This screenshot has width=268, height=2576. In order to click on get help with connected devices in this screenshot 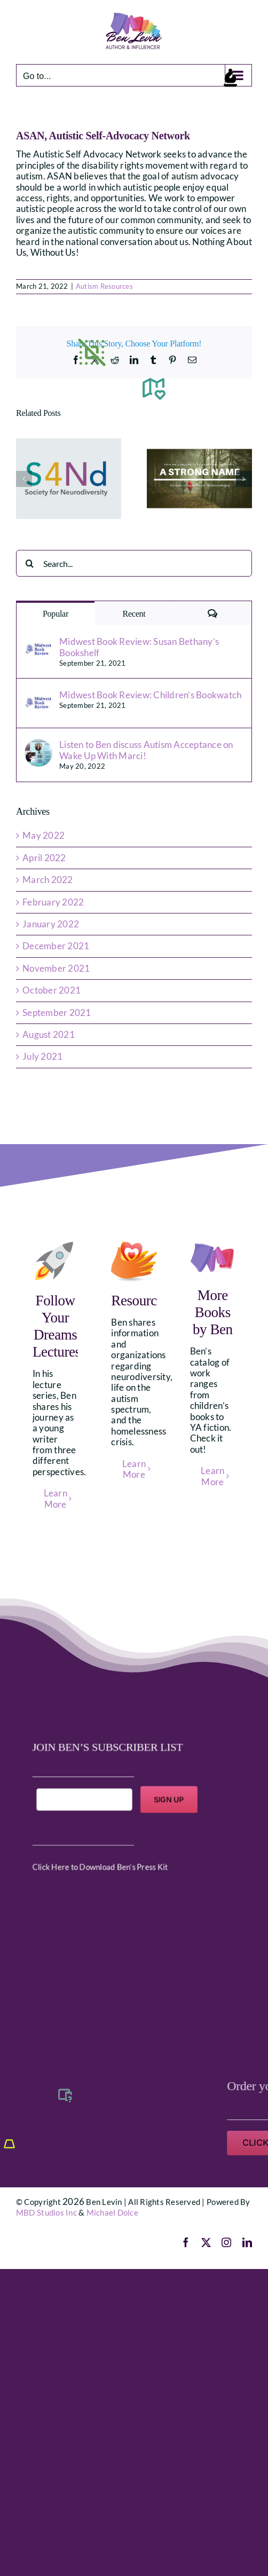, I will do `click(65, 2095)`.